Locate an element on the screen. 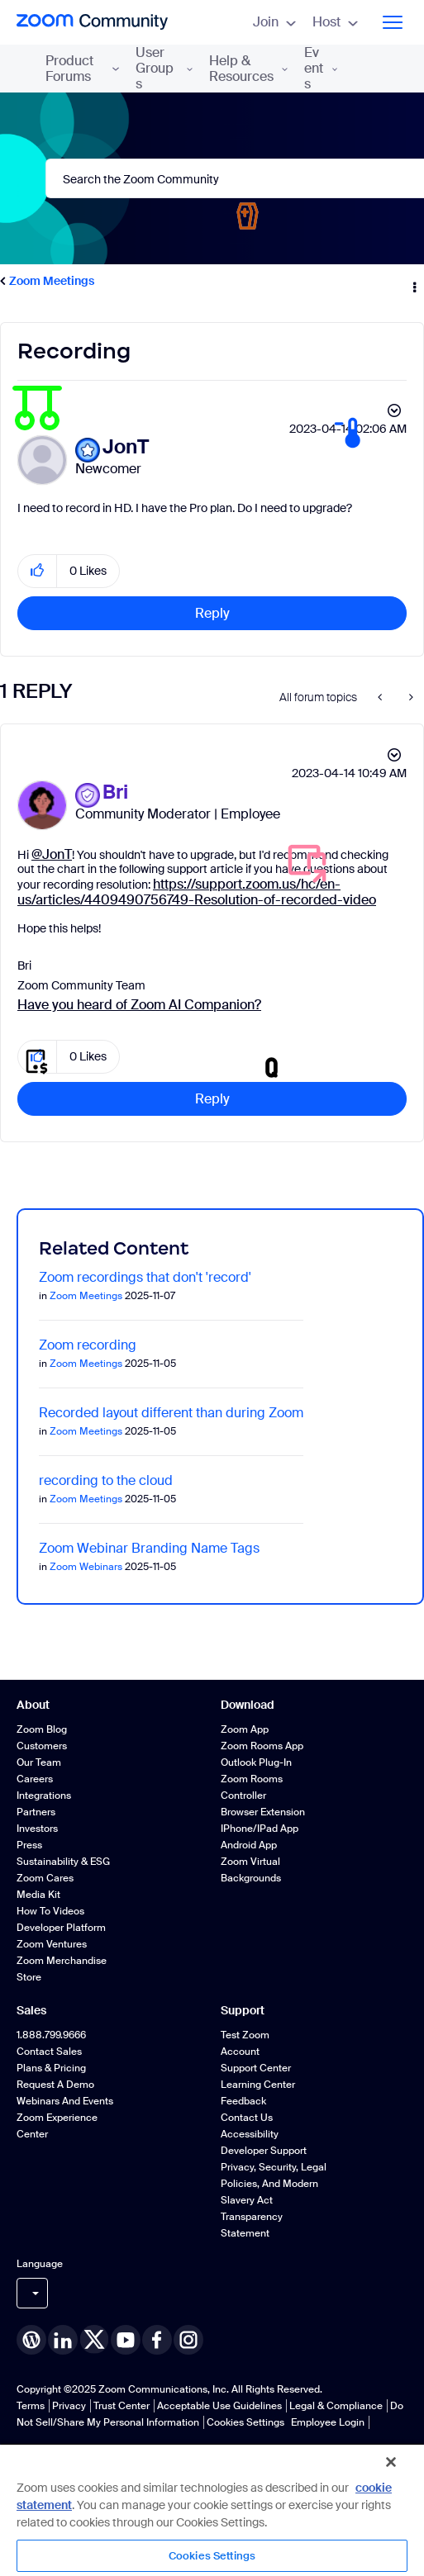 This screenshot has height=2576, width=424. gymnastics rings equipment indicator is located at coordinates (37, 408).